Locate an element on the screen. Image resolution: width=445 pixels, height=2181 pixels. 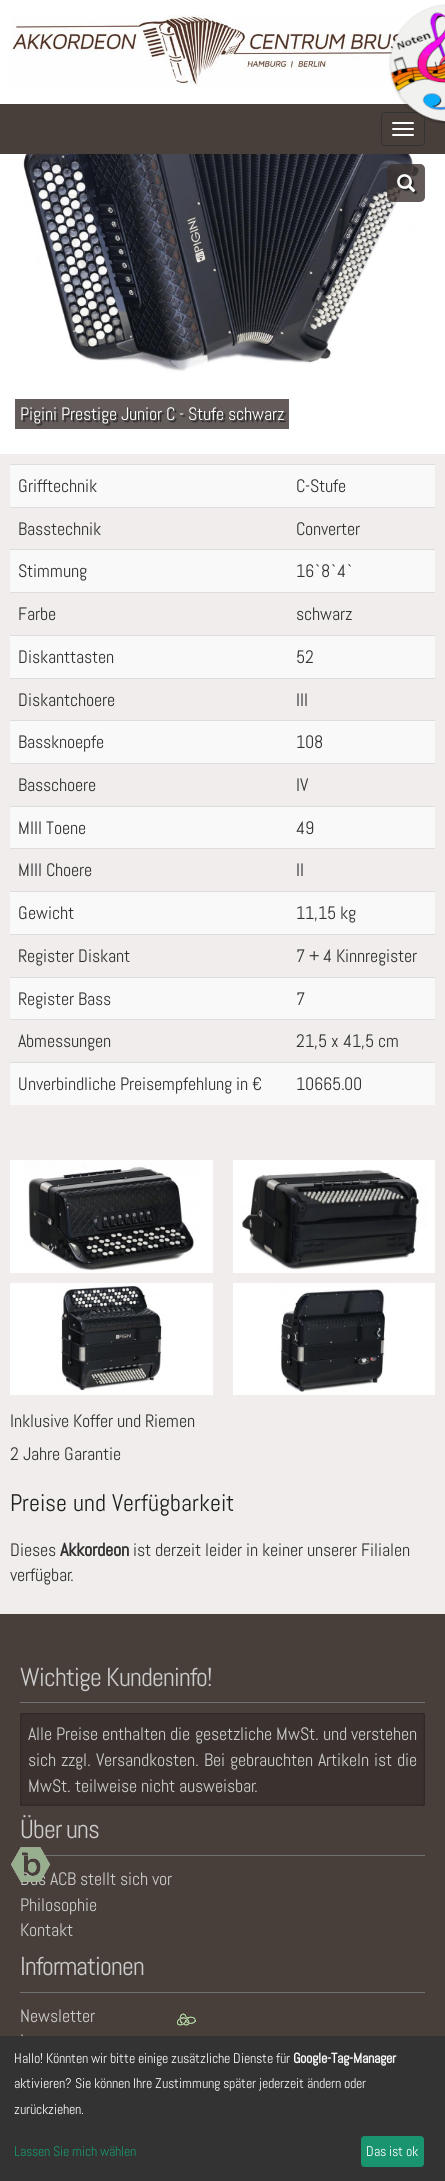
visit bugcrowd security platform is located at coordinates (30, 1864).